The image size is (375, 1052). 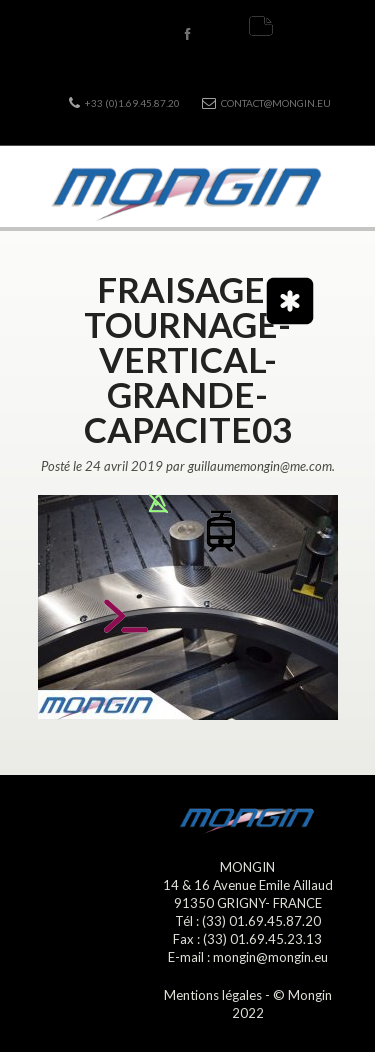 What do you see at coordinates (221, 531) in the screenshot?
I see `view tram or light rail transit options` at bounding box center [221, 531].